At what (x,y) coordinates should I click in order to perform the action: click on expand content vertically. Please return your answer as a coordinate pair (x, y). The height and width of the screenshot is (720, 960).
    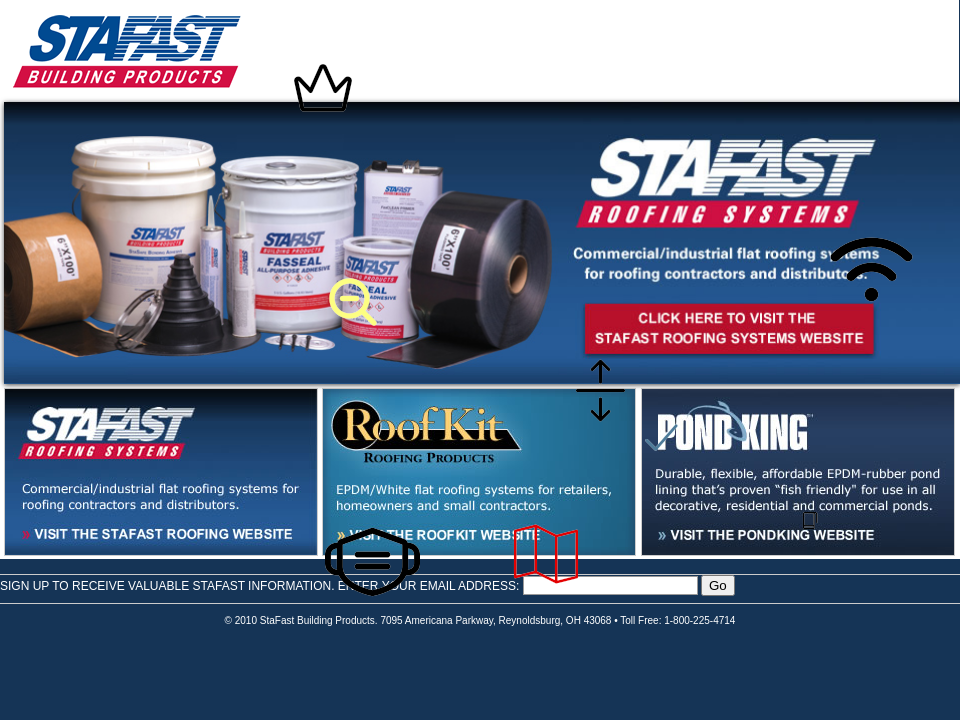
    Looking at the image, I should click on (600, 390).